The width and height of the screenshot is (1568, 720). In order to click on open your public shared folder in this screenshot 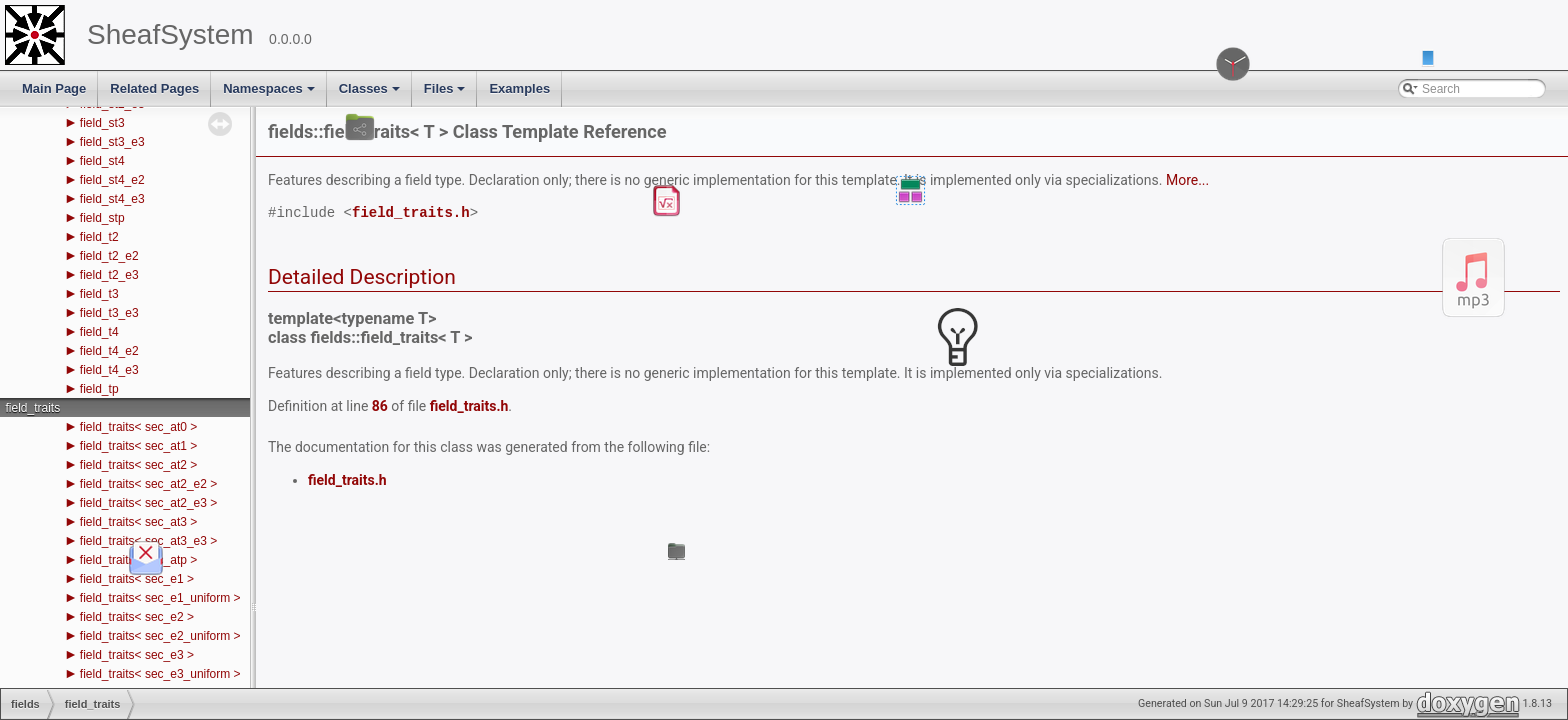, I will do `click(360, 127)`.